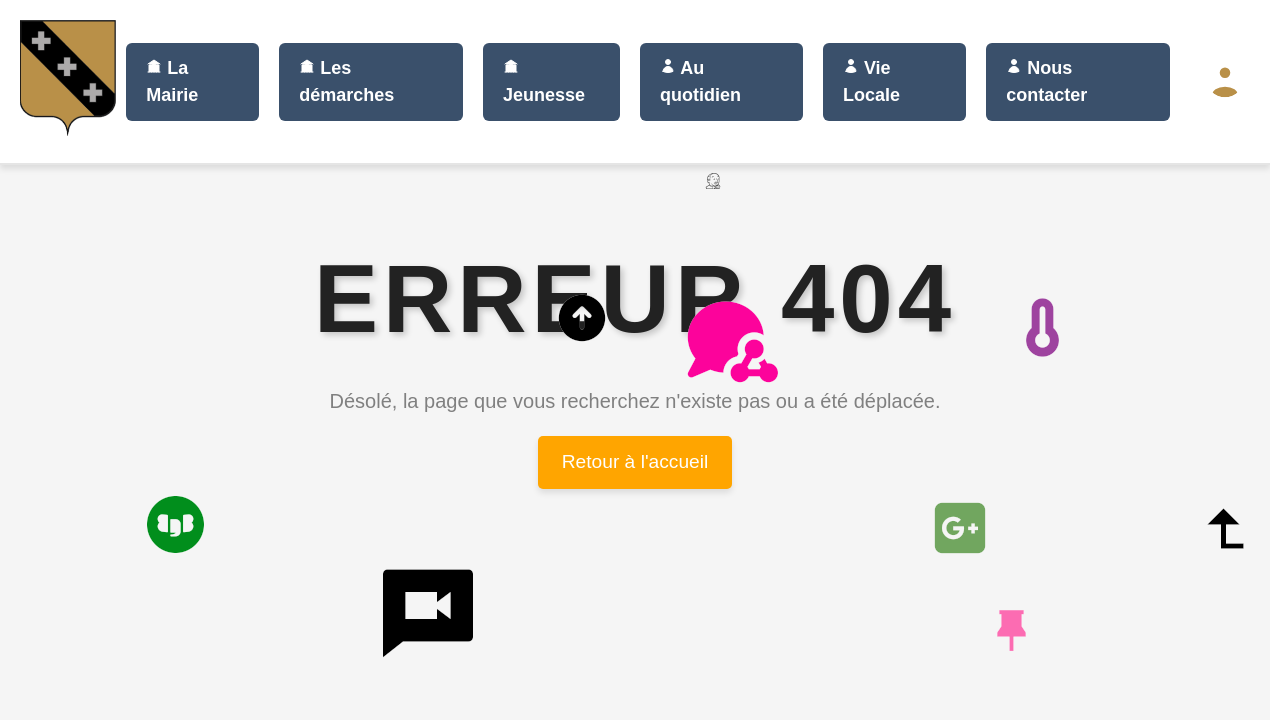  What do you see at coordinates (713, 181) in the screenshot?
I see `Jenkins CI/CD automation server logo` at bounding box center [713, 181].